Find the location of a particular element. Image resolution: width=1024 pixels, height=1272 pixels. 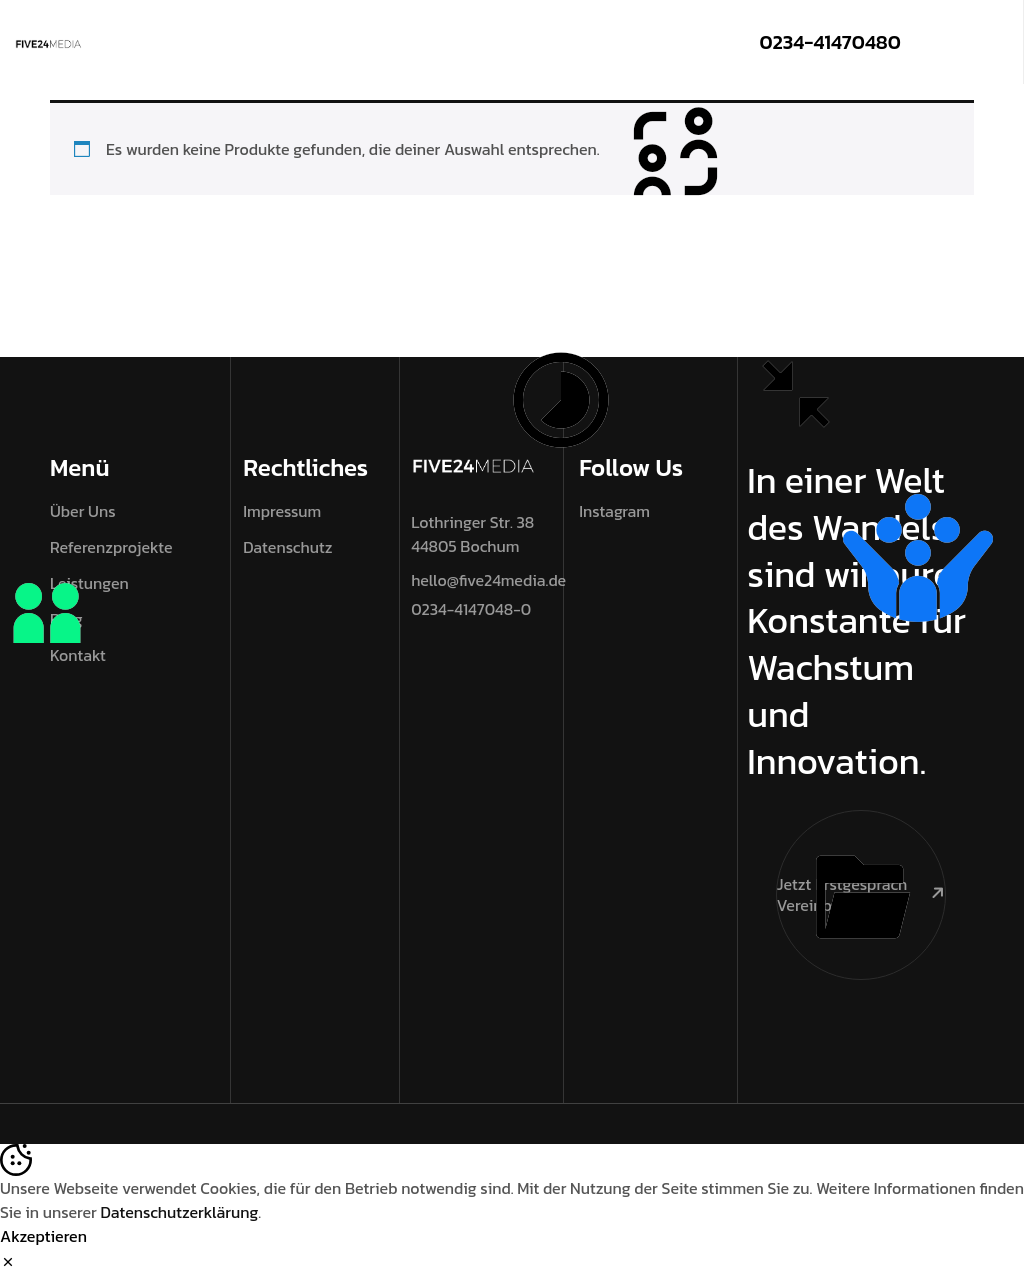

view group members is located at coordinates (47, 613).